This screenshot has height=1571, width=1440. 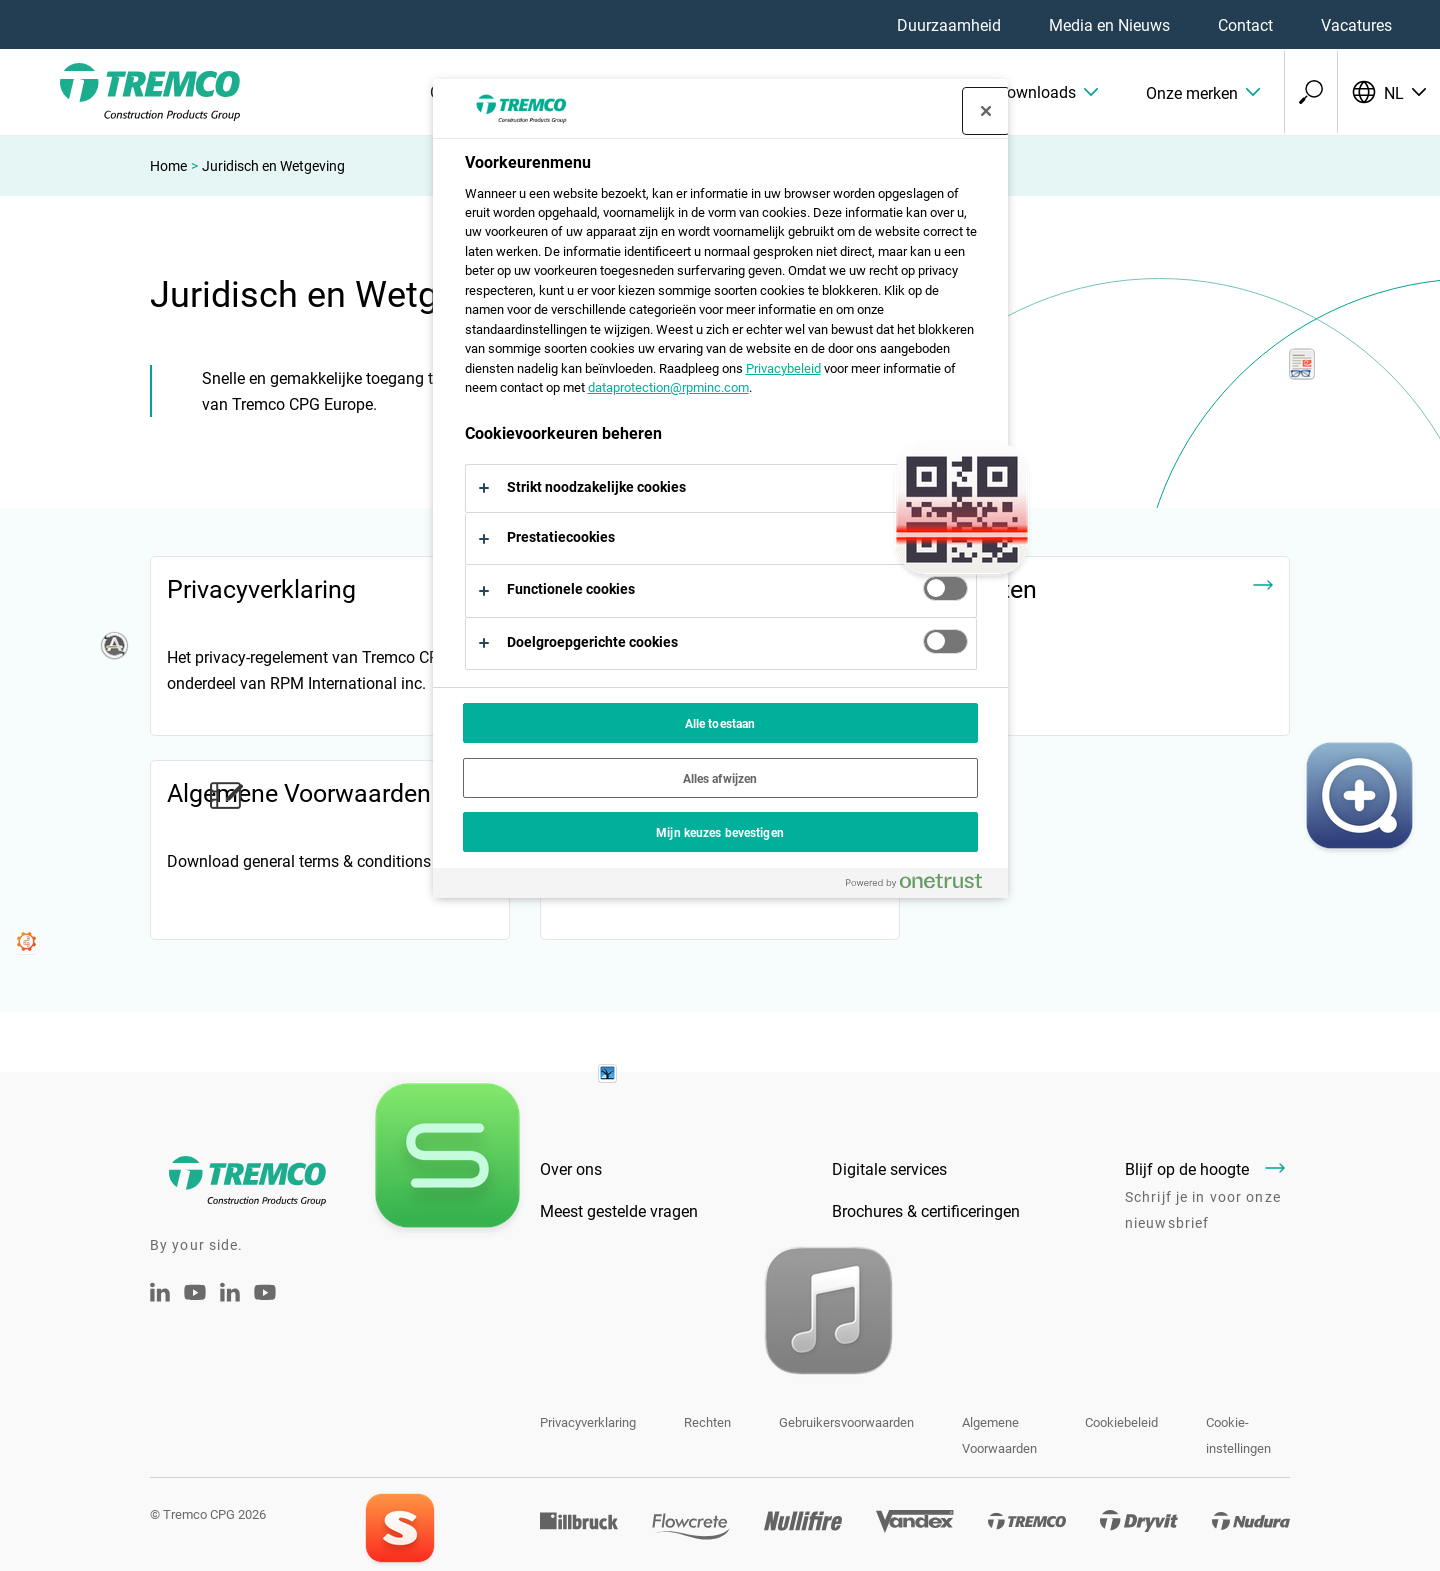 I want to click on open shotwell photo manager, so click(x=607, y=1073).